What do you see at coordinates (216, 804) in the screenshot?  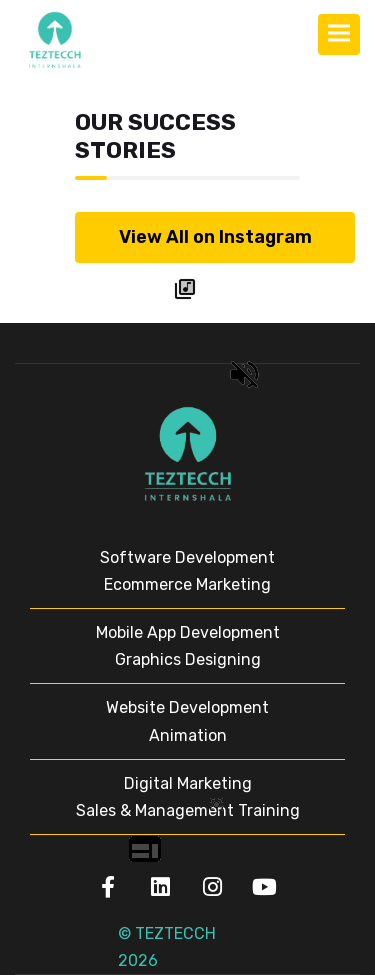 I see `center focus point for camera or image capture` at bounding box center [216, 804].